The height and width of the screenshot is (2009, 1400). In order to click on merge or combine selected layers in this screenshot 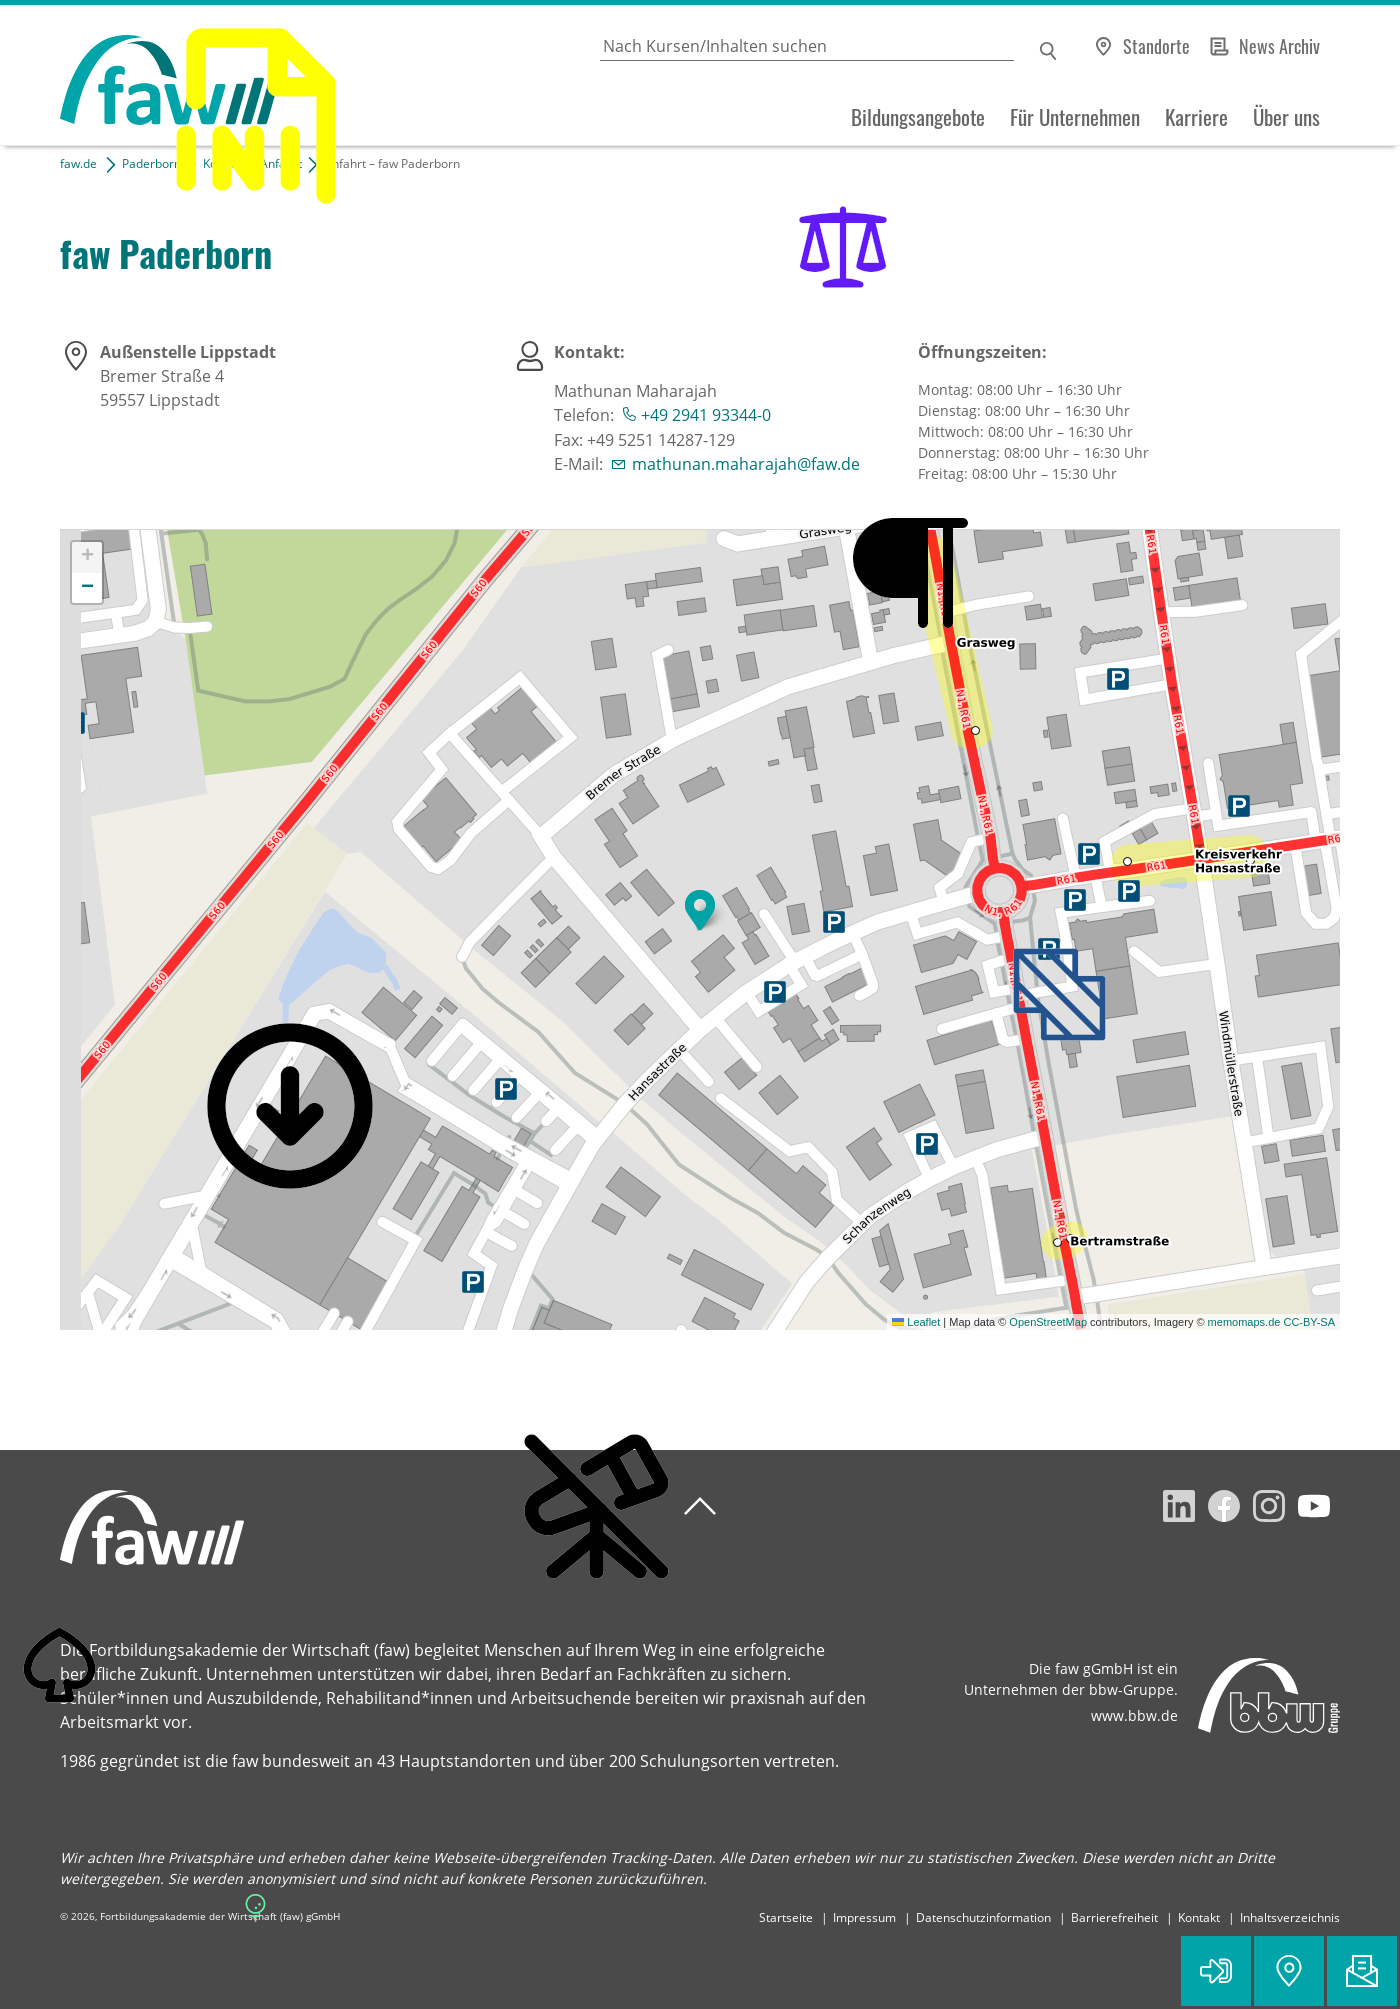, I will do `click(1059, 994)`.